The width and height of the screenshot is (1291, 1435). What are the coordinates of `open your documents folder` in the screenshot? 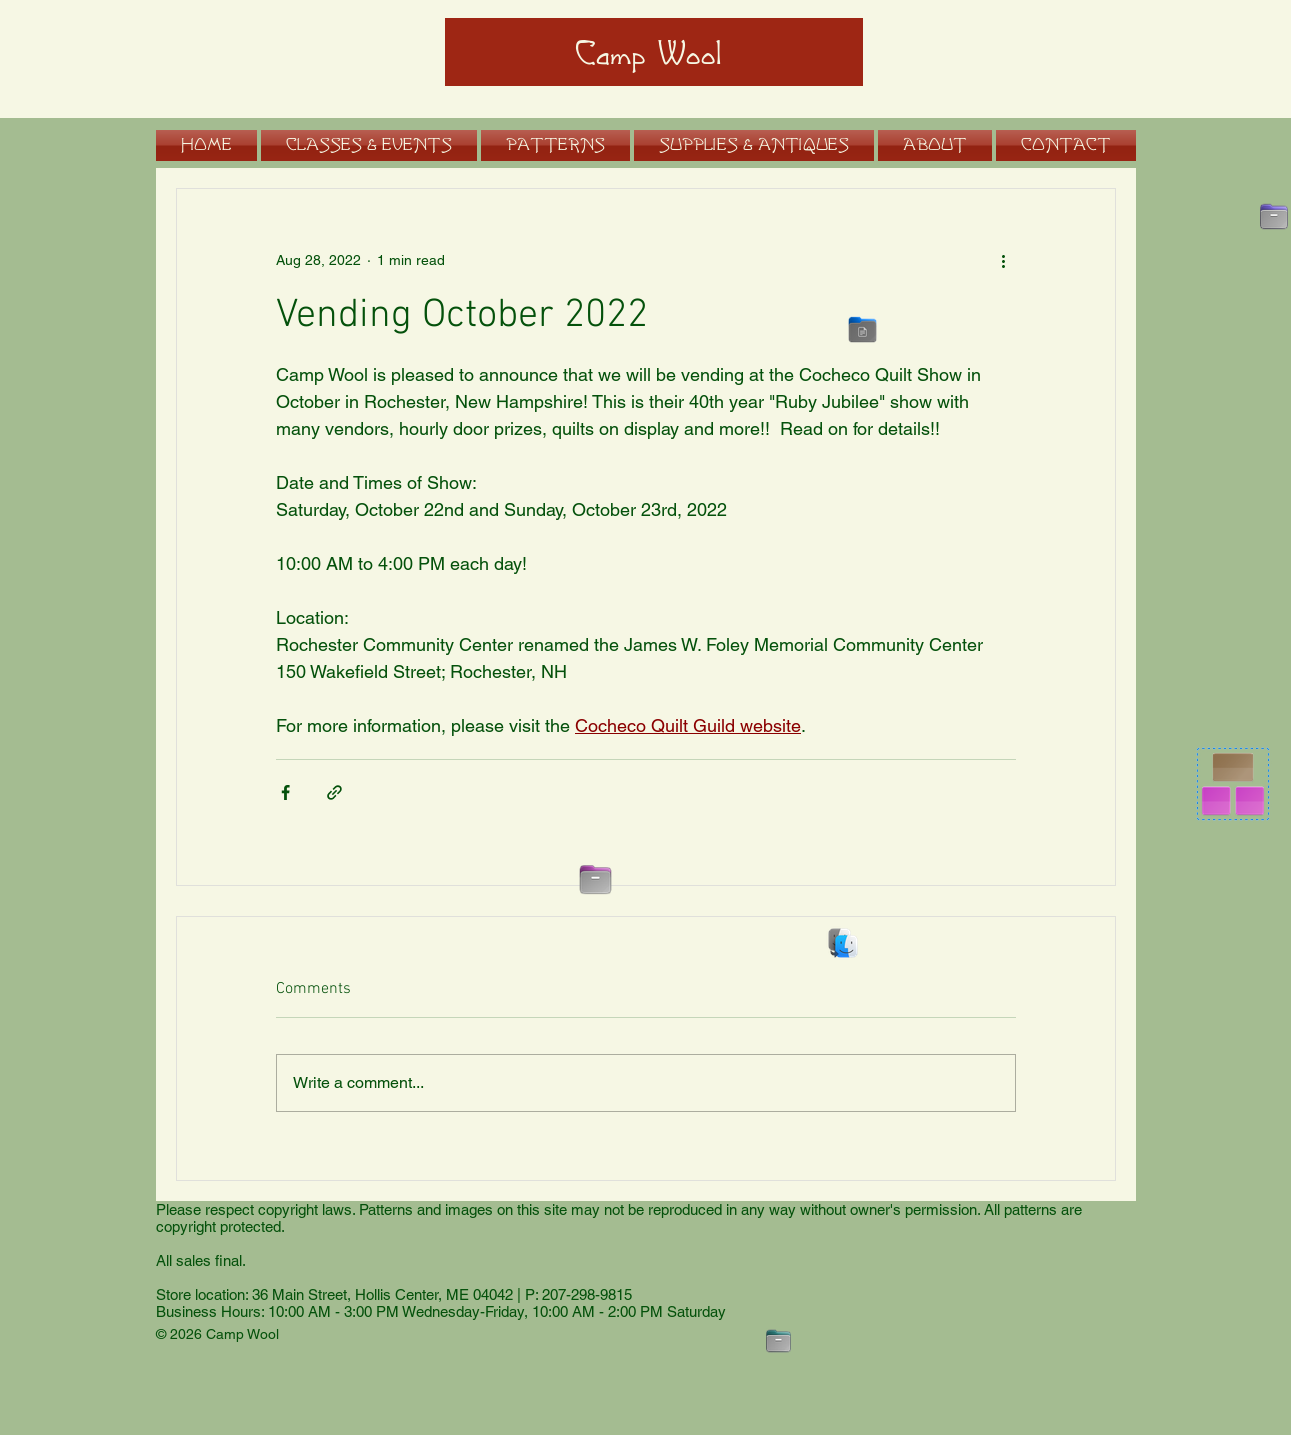 It's located at (862, 329).